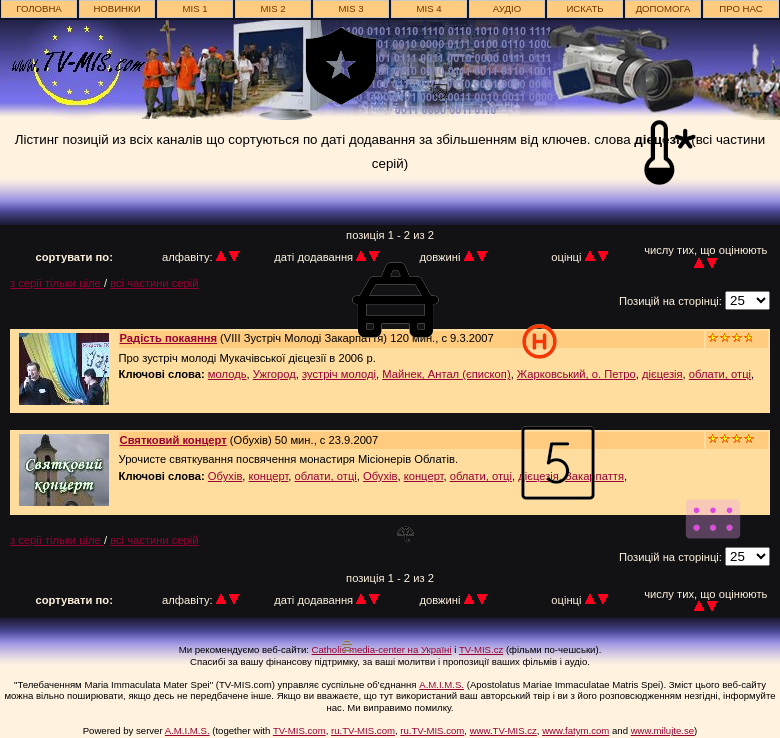  Describe the element at coordinates (661, 152) in the screenshot. I see `indicates low temperature or cold conditions` at that location.